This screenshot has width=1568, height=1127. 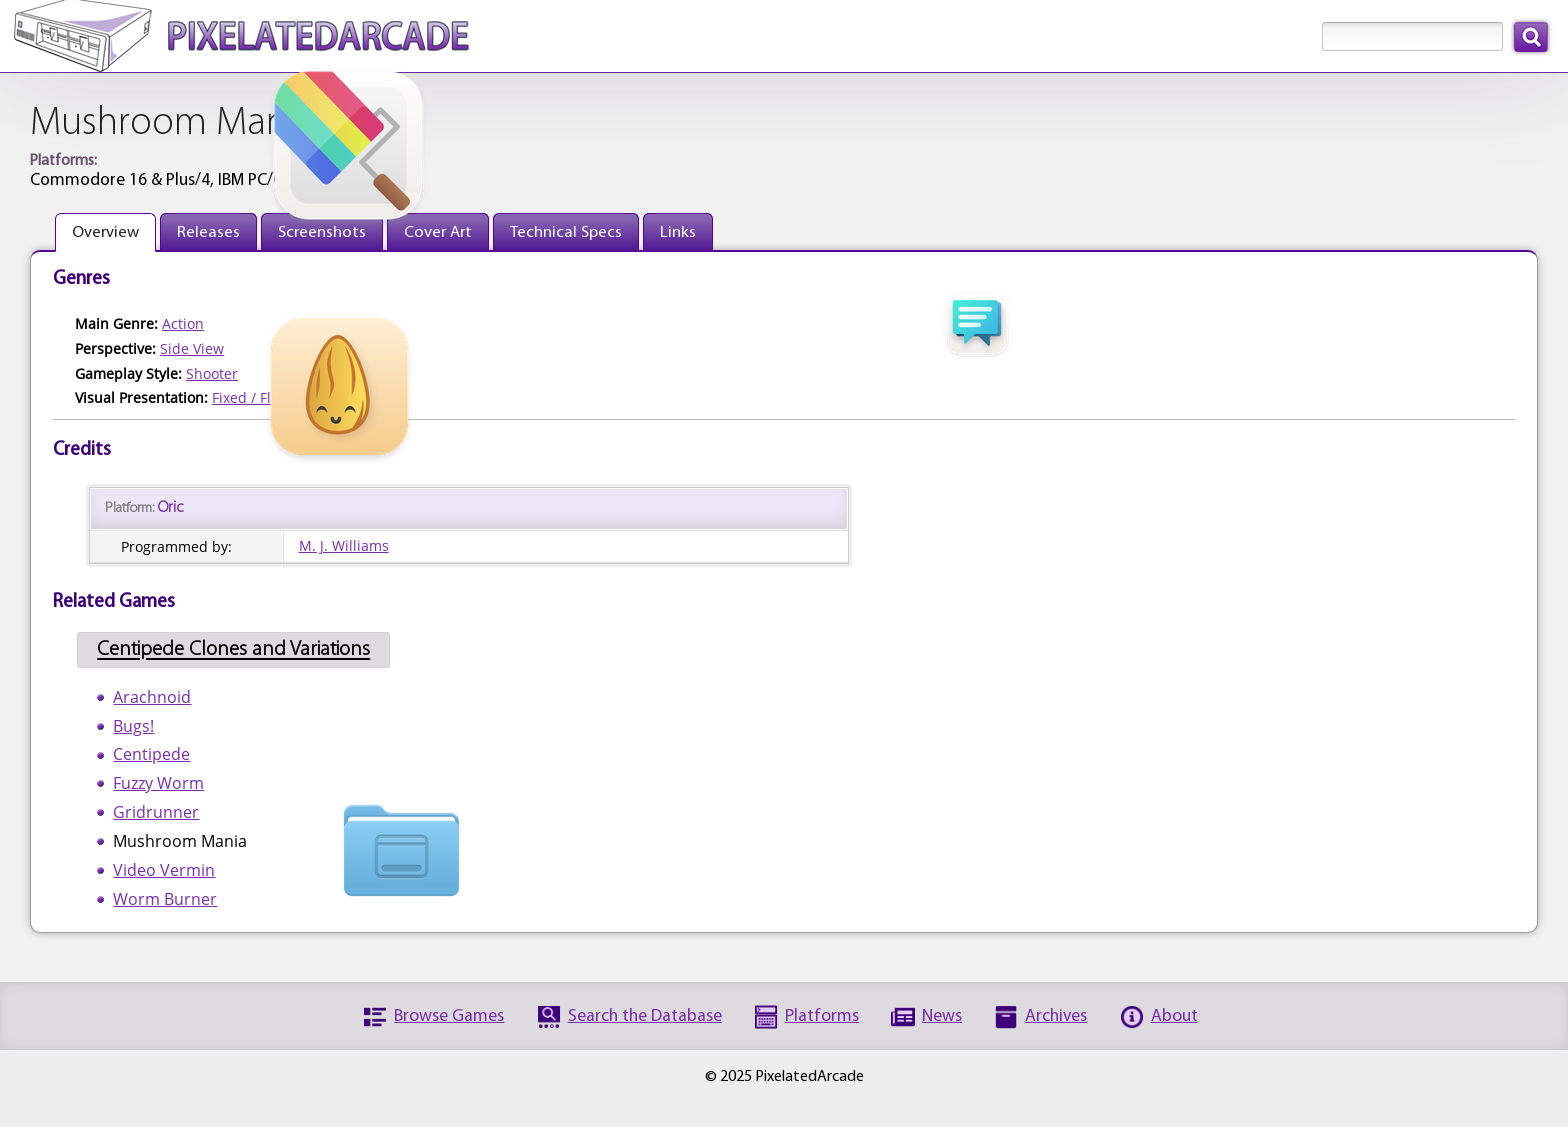 I want to click on open the almond app, so click(x=339, y=386).